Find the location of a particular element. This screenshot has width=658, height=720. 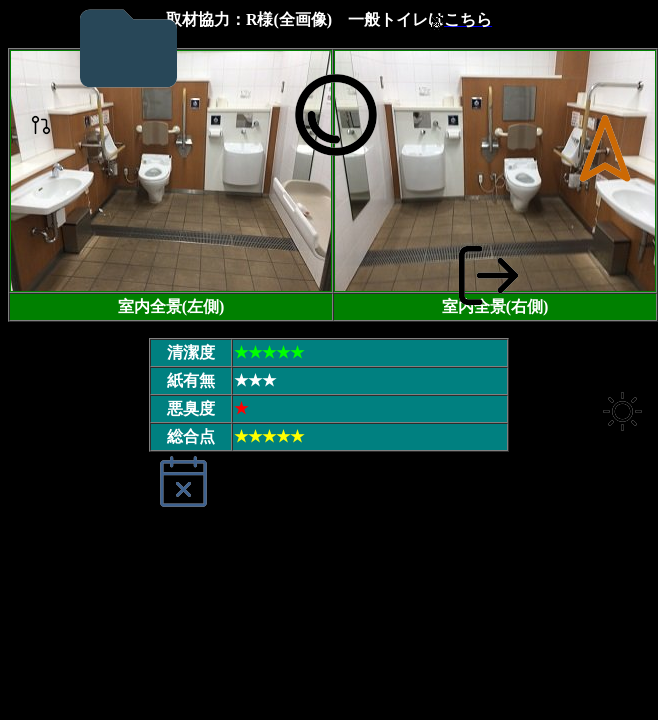

log out of your account is located at coordinates (488, 275).